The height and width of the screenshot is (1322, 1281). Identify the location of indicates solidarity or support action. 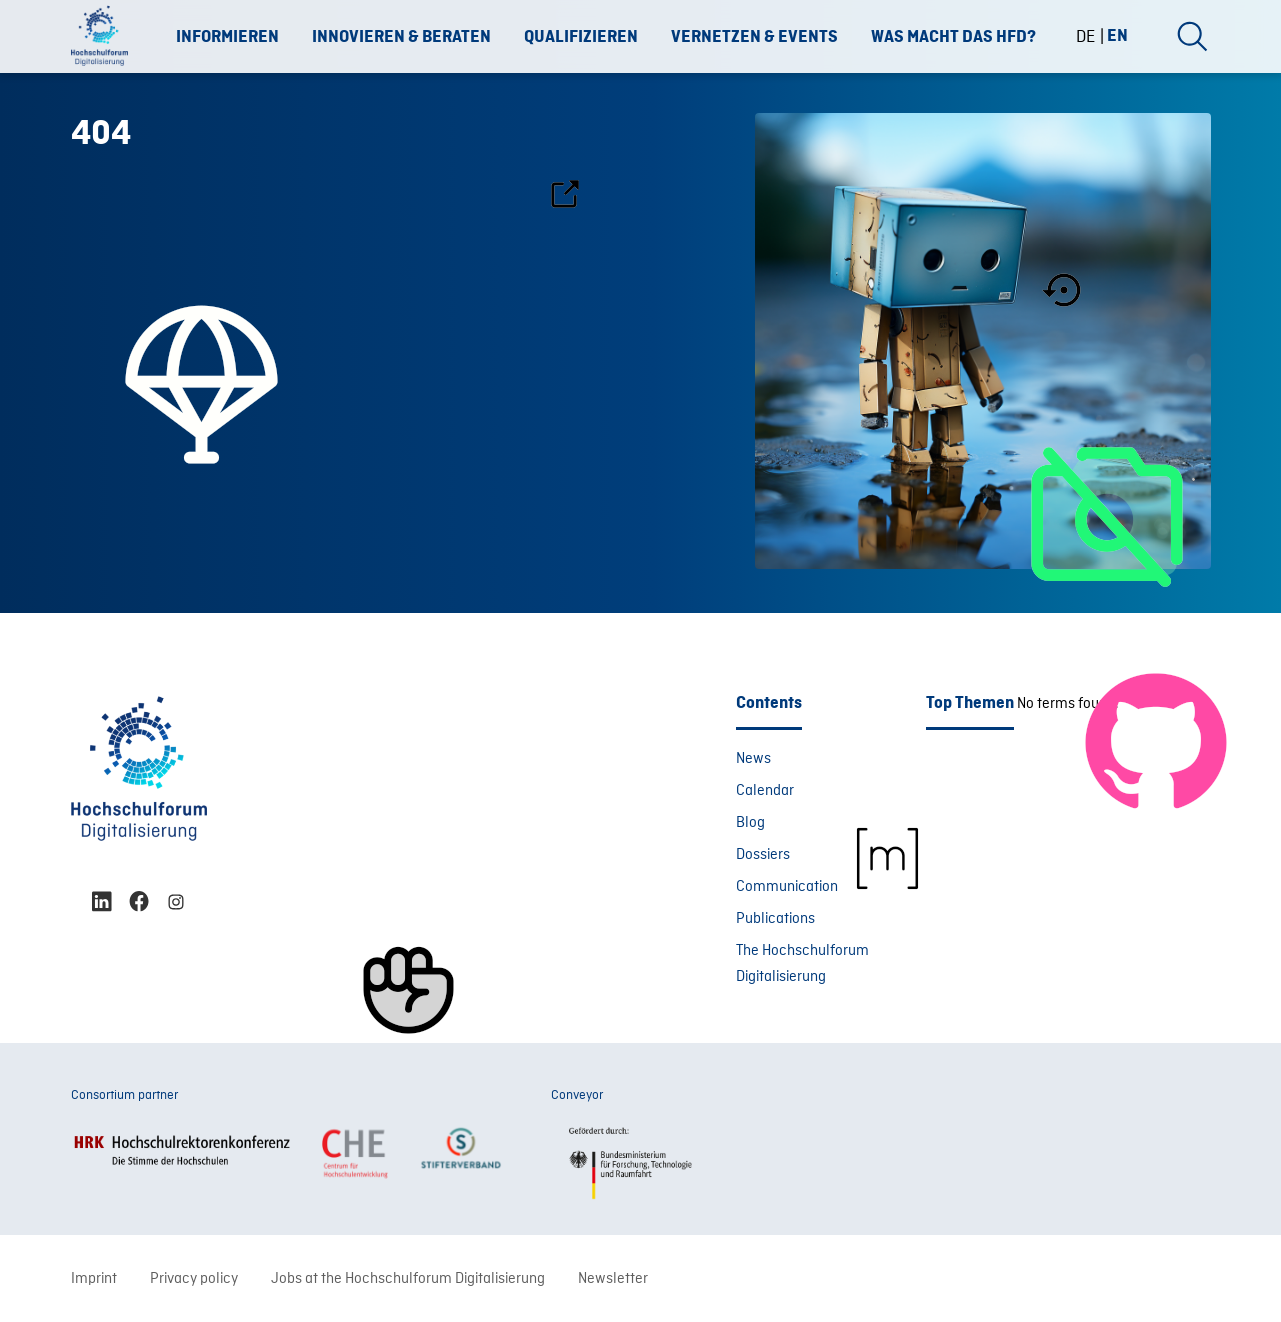
(408, 988).